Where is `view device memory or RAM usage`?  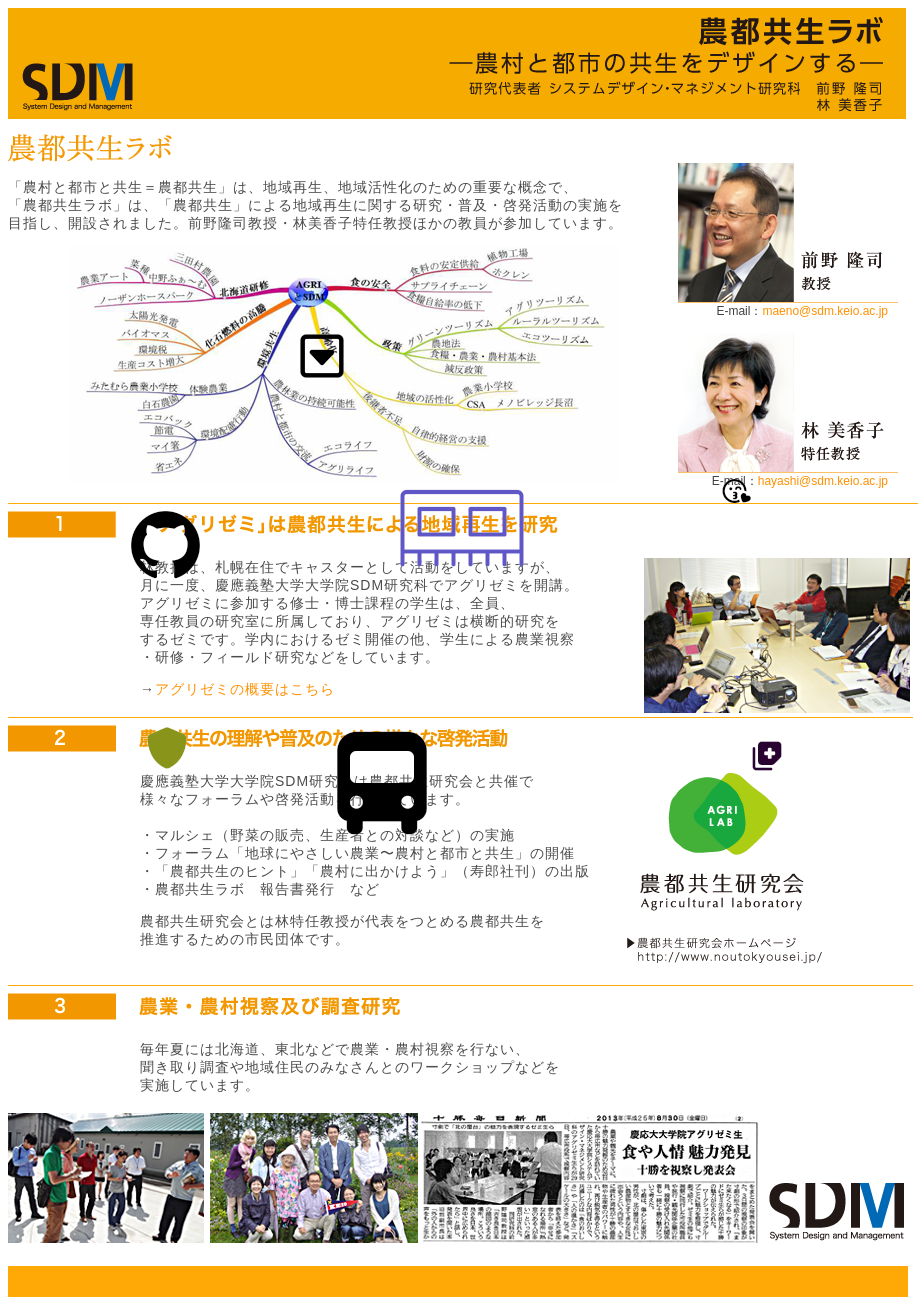
view device memory or RAM usage is located at coordinates (462, 526).